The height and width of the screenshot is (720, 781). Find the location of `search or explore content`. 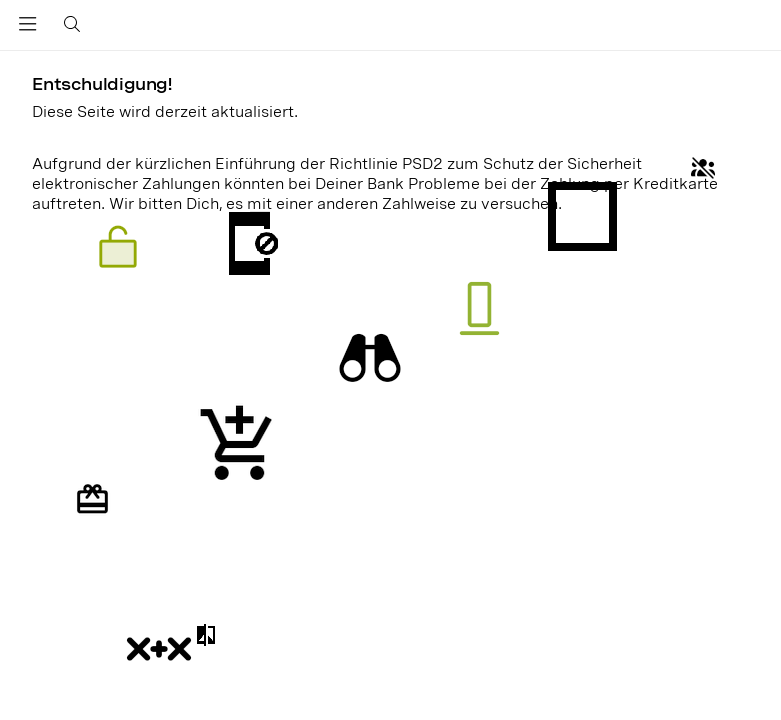

search or explore content is located at coordinates (370, 358).